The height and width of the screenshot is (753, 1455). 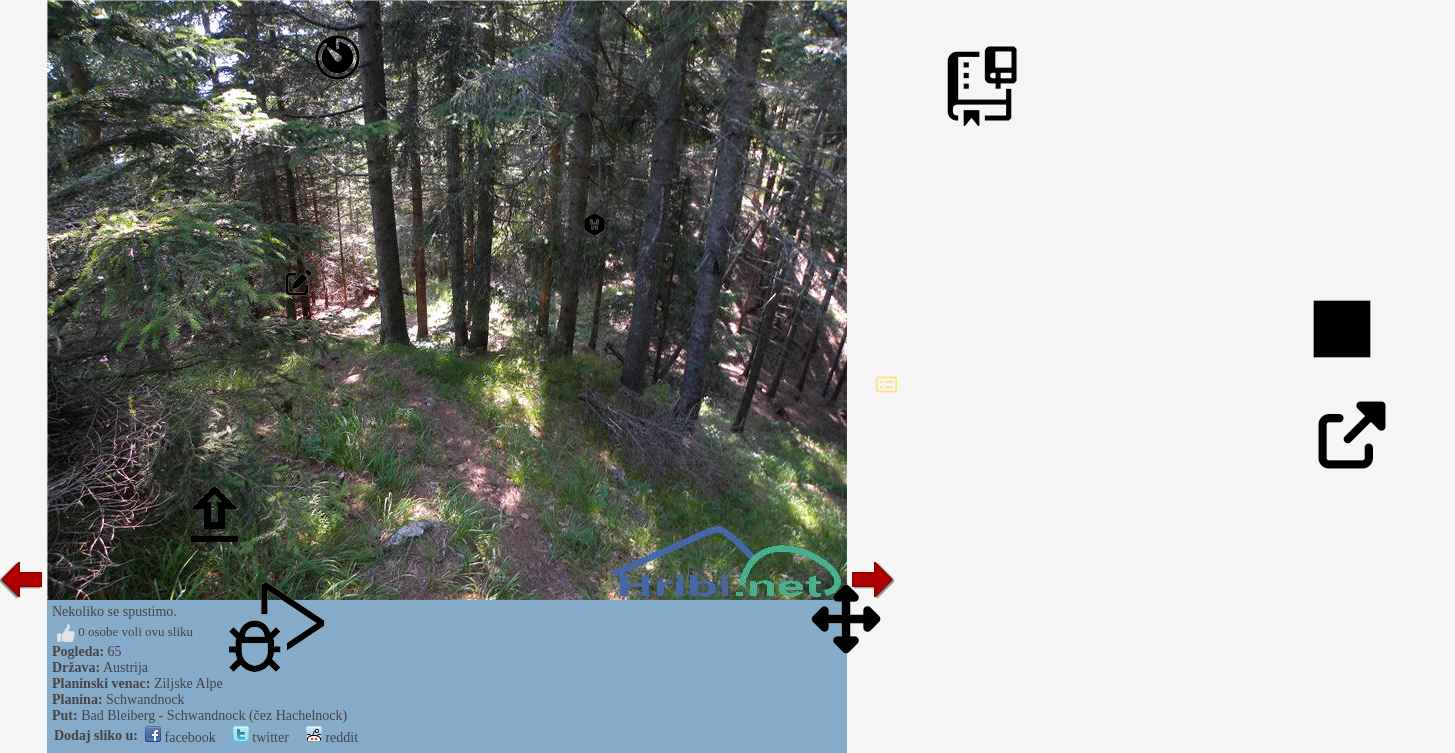 What do you see at coordinates (1342, 329) in the screenshot?
I see `stop media playback` at bounding box center [1342, 329].